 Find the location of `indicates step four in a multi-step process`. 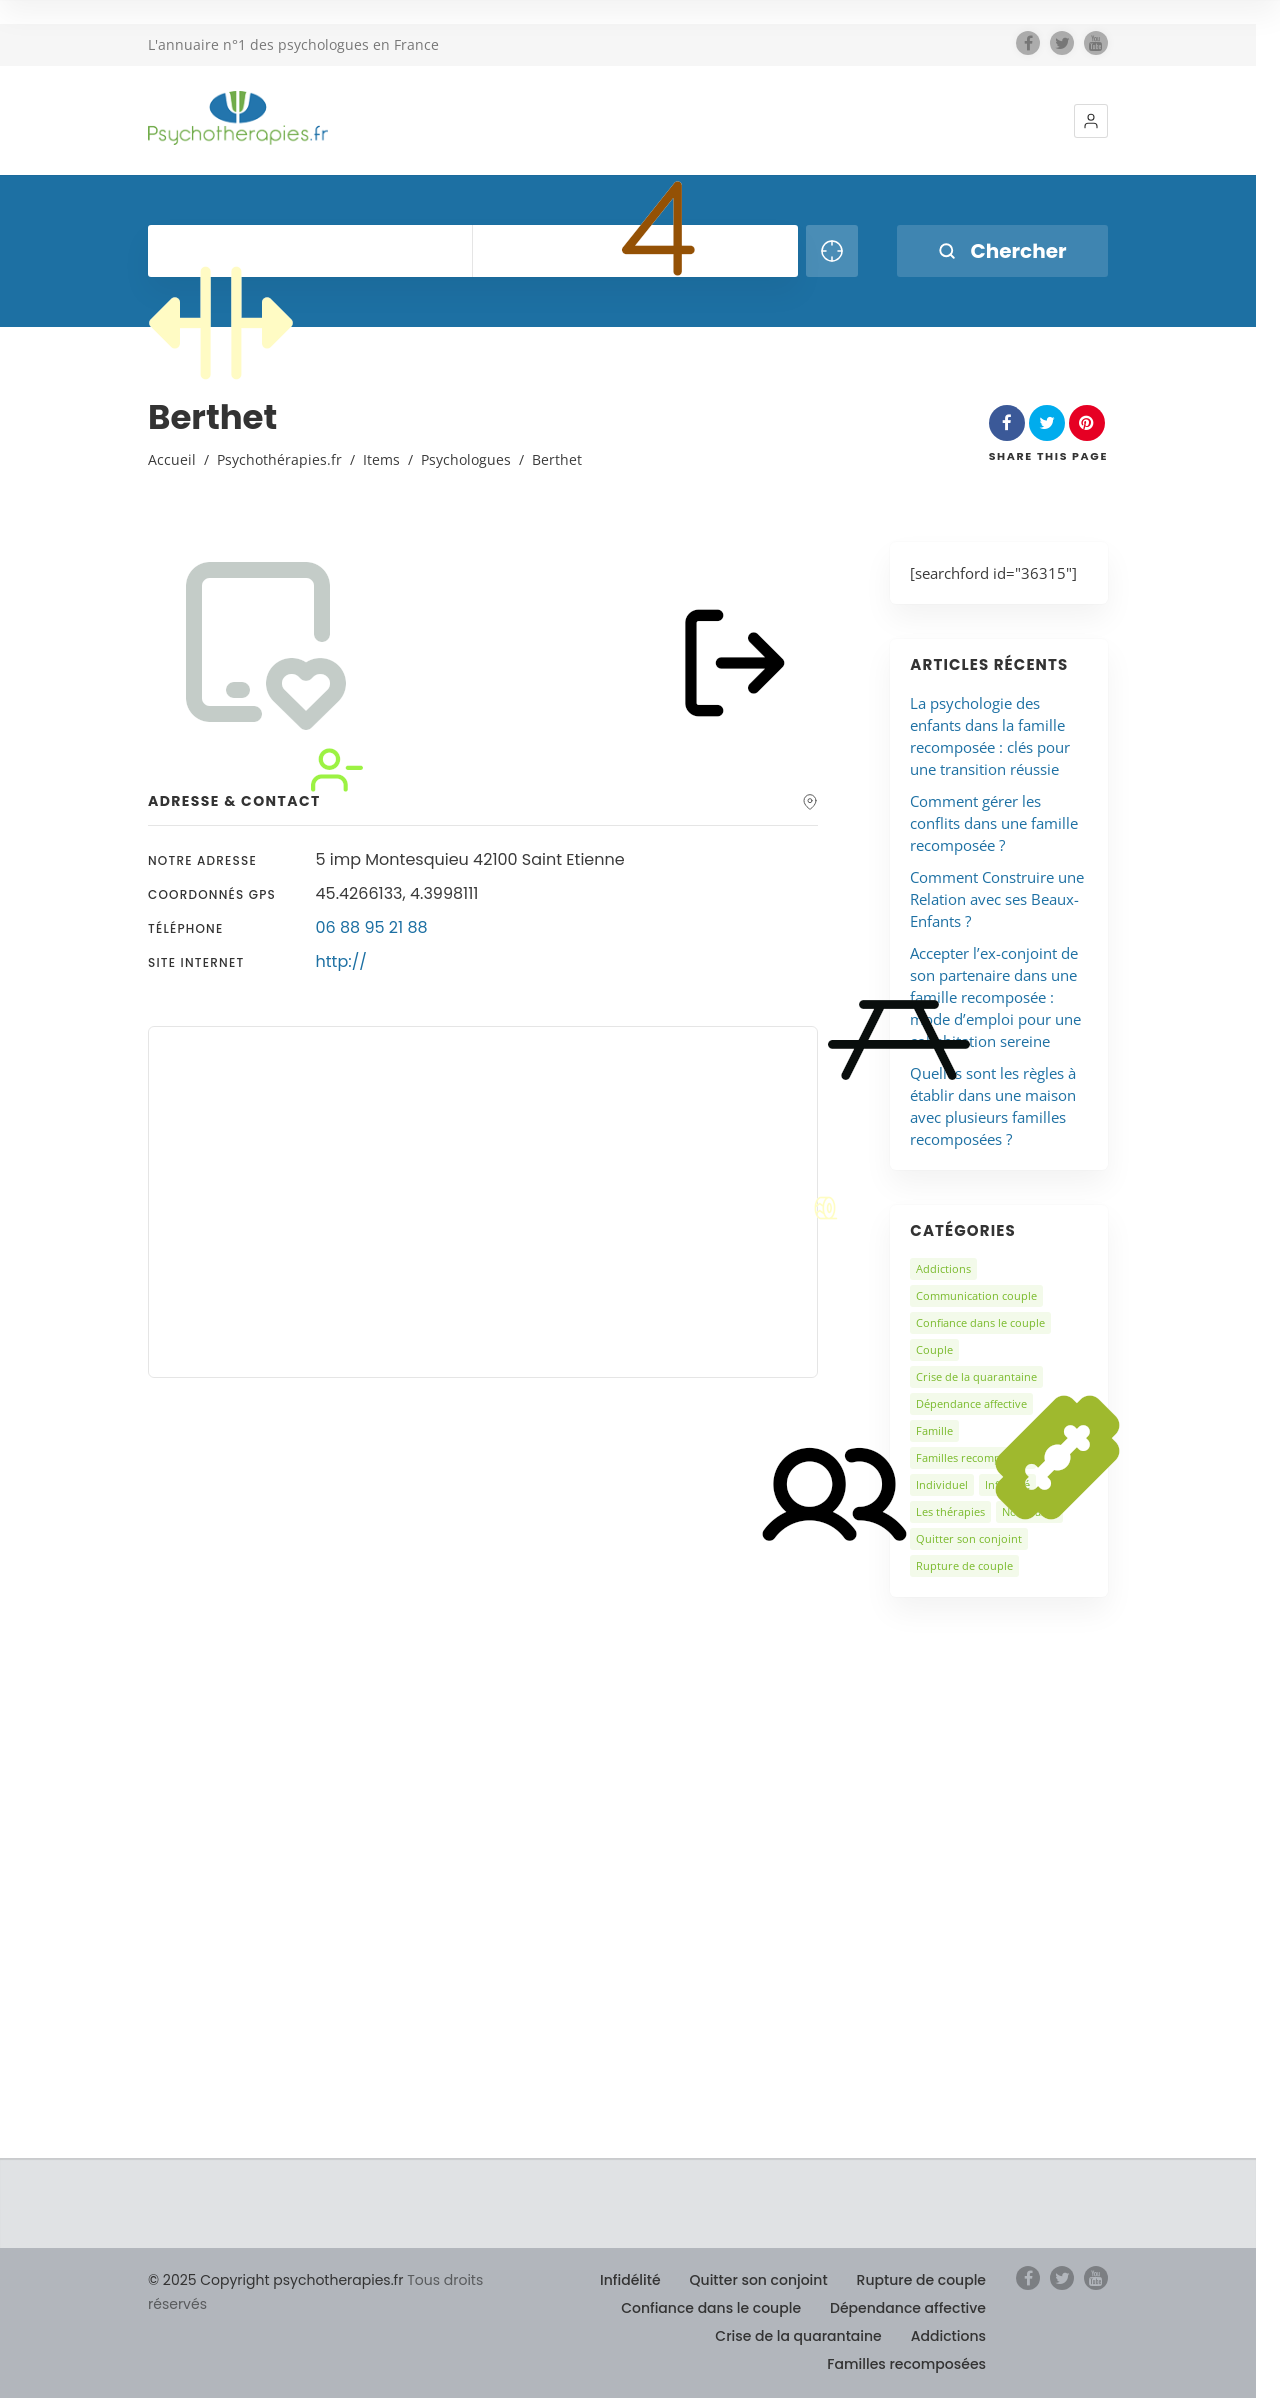

indicates step four in a multi-step process is located at coordinates (660, 228).